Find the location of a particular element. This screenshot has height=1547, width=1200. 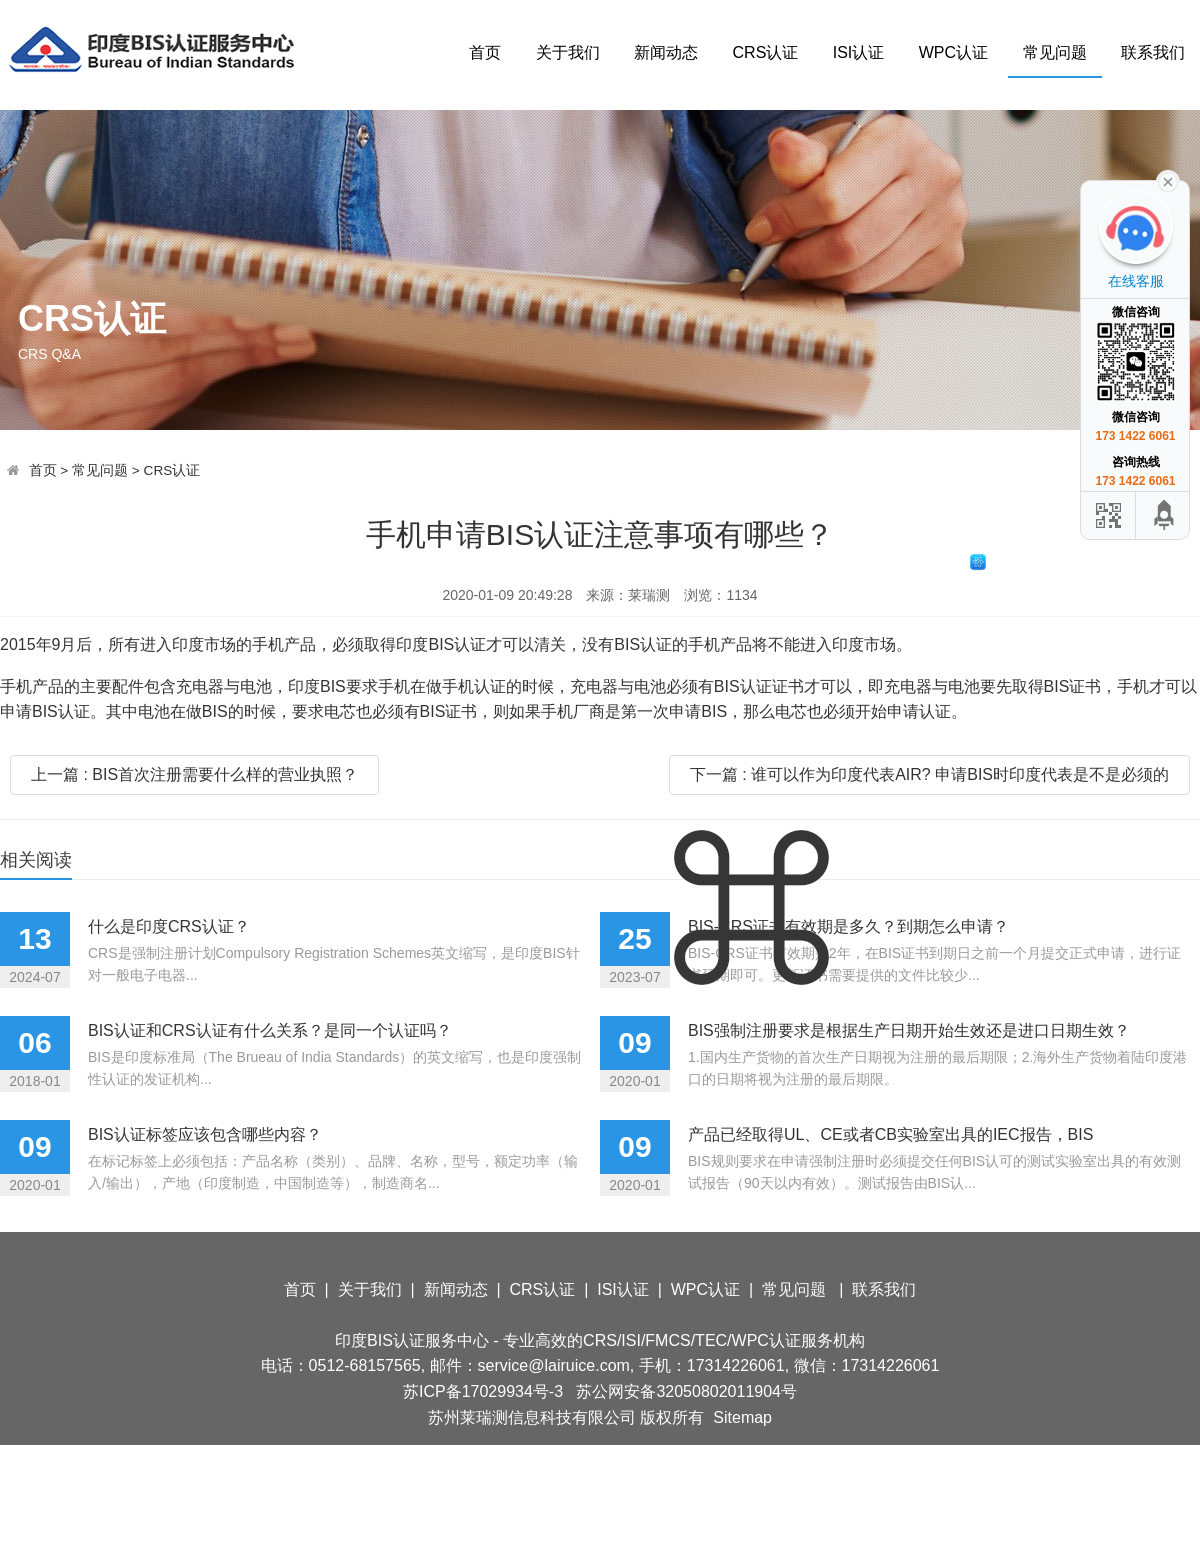

open atom text editor is located at coordinates (978, 562).